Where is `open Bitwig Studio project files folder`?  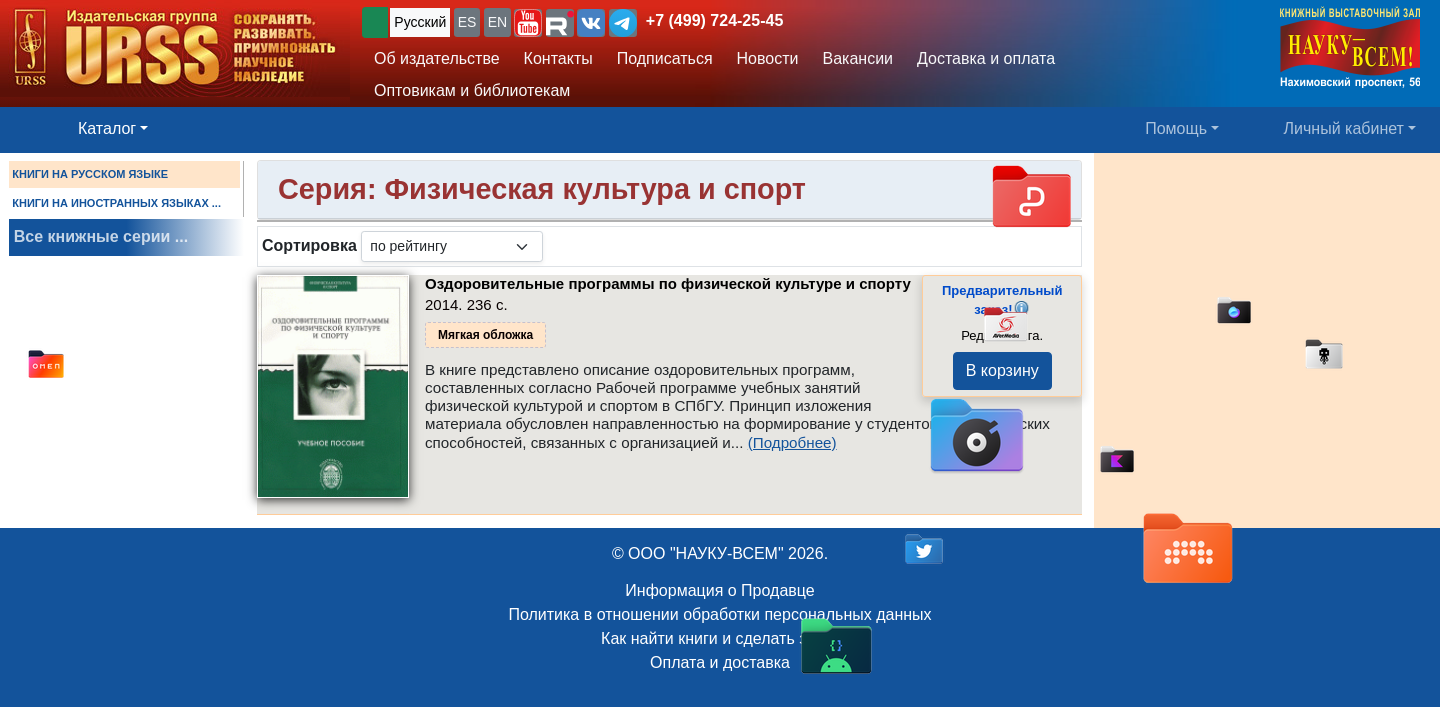
open Bitwig Studio project files folder is located at coordinates (1187, 550).